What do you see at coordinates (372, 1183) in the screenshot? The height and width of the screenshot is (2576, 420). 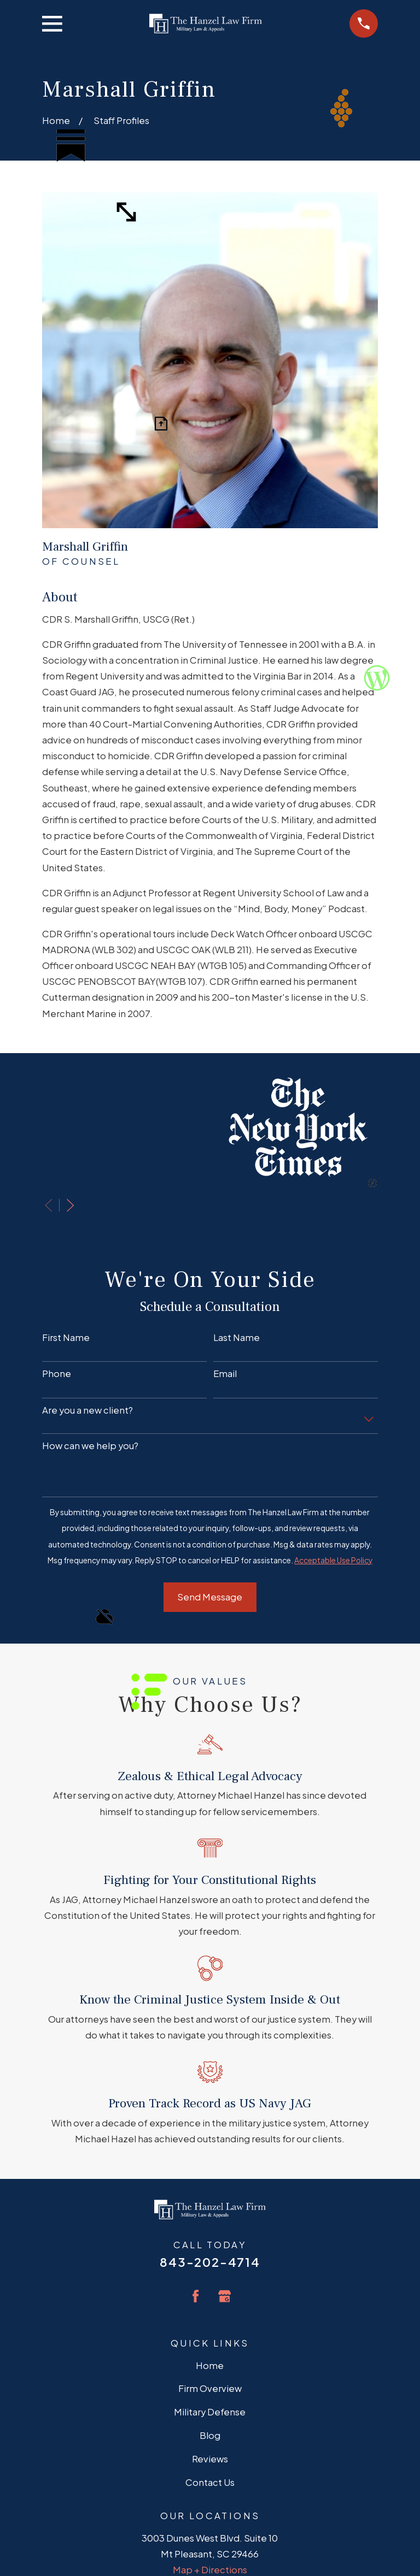 I see `socket.io branding or integration` at bounding box center [372, 1183].